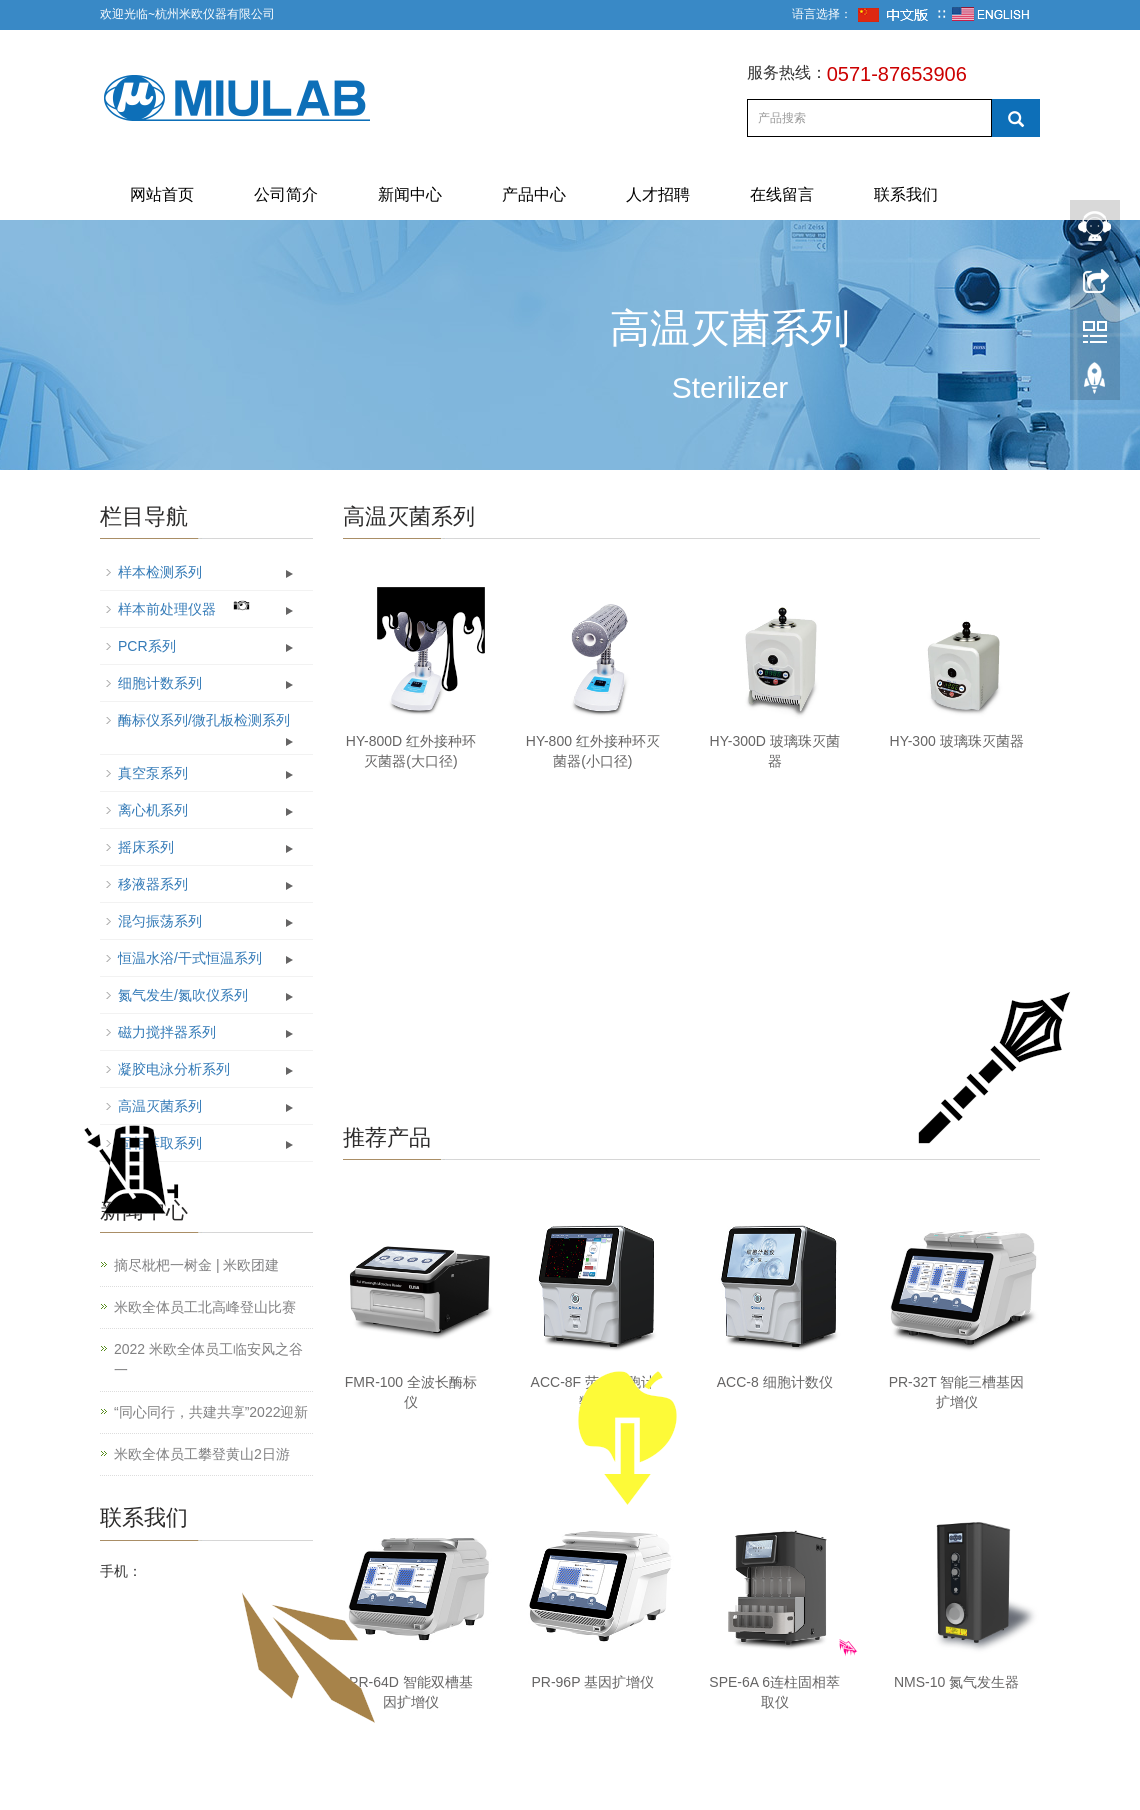 The height and width of the screenshot is (1810, 1140). I want to click on ice arrow ability or spell, so click(848, 1647).